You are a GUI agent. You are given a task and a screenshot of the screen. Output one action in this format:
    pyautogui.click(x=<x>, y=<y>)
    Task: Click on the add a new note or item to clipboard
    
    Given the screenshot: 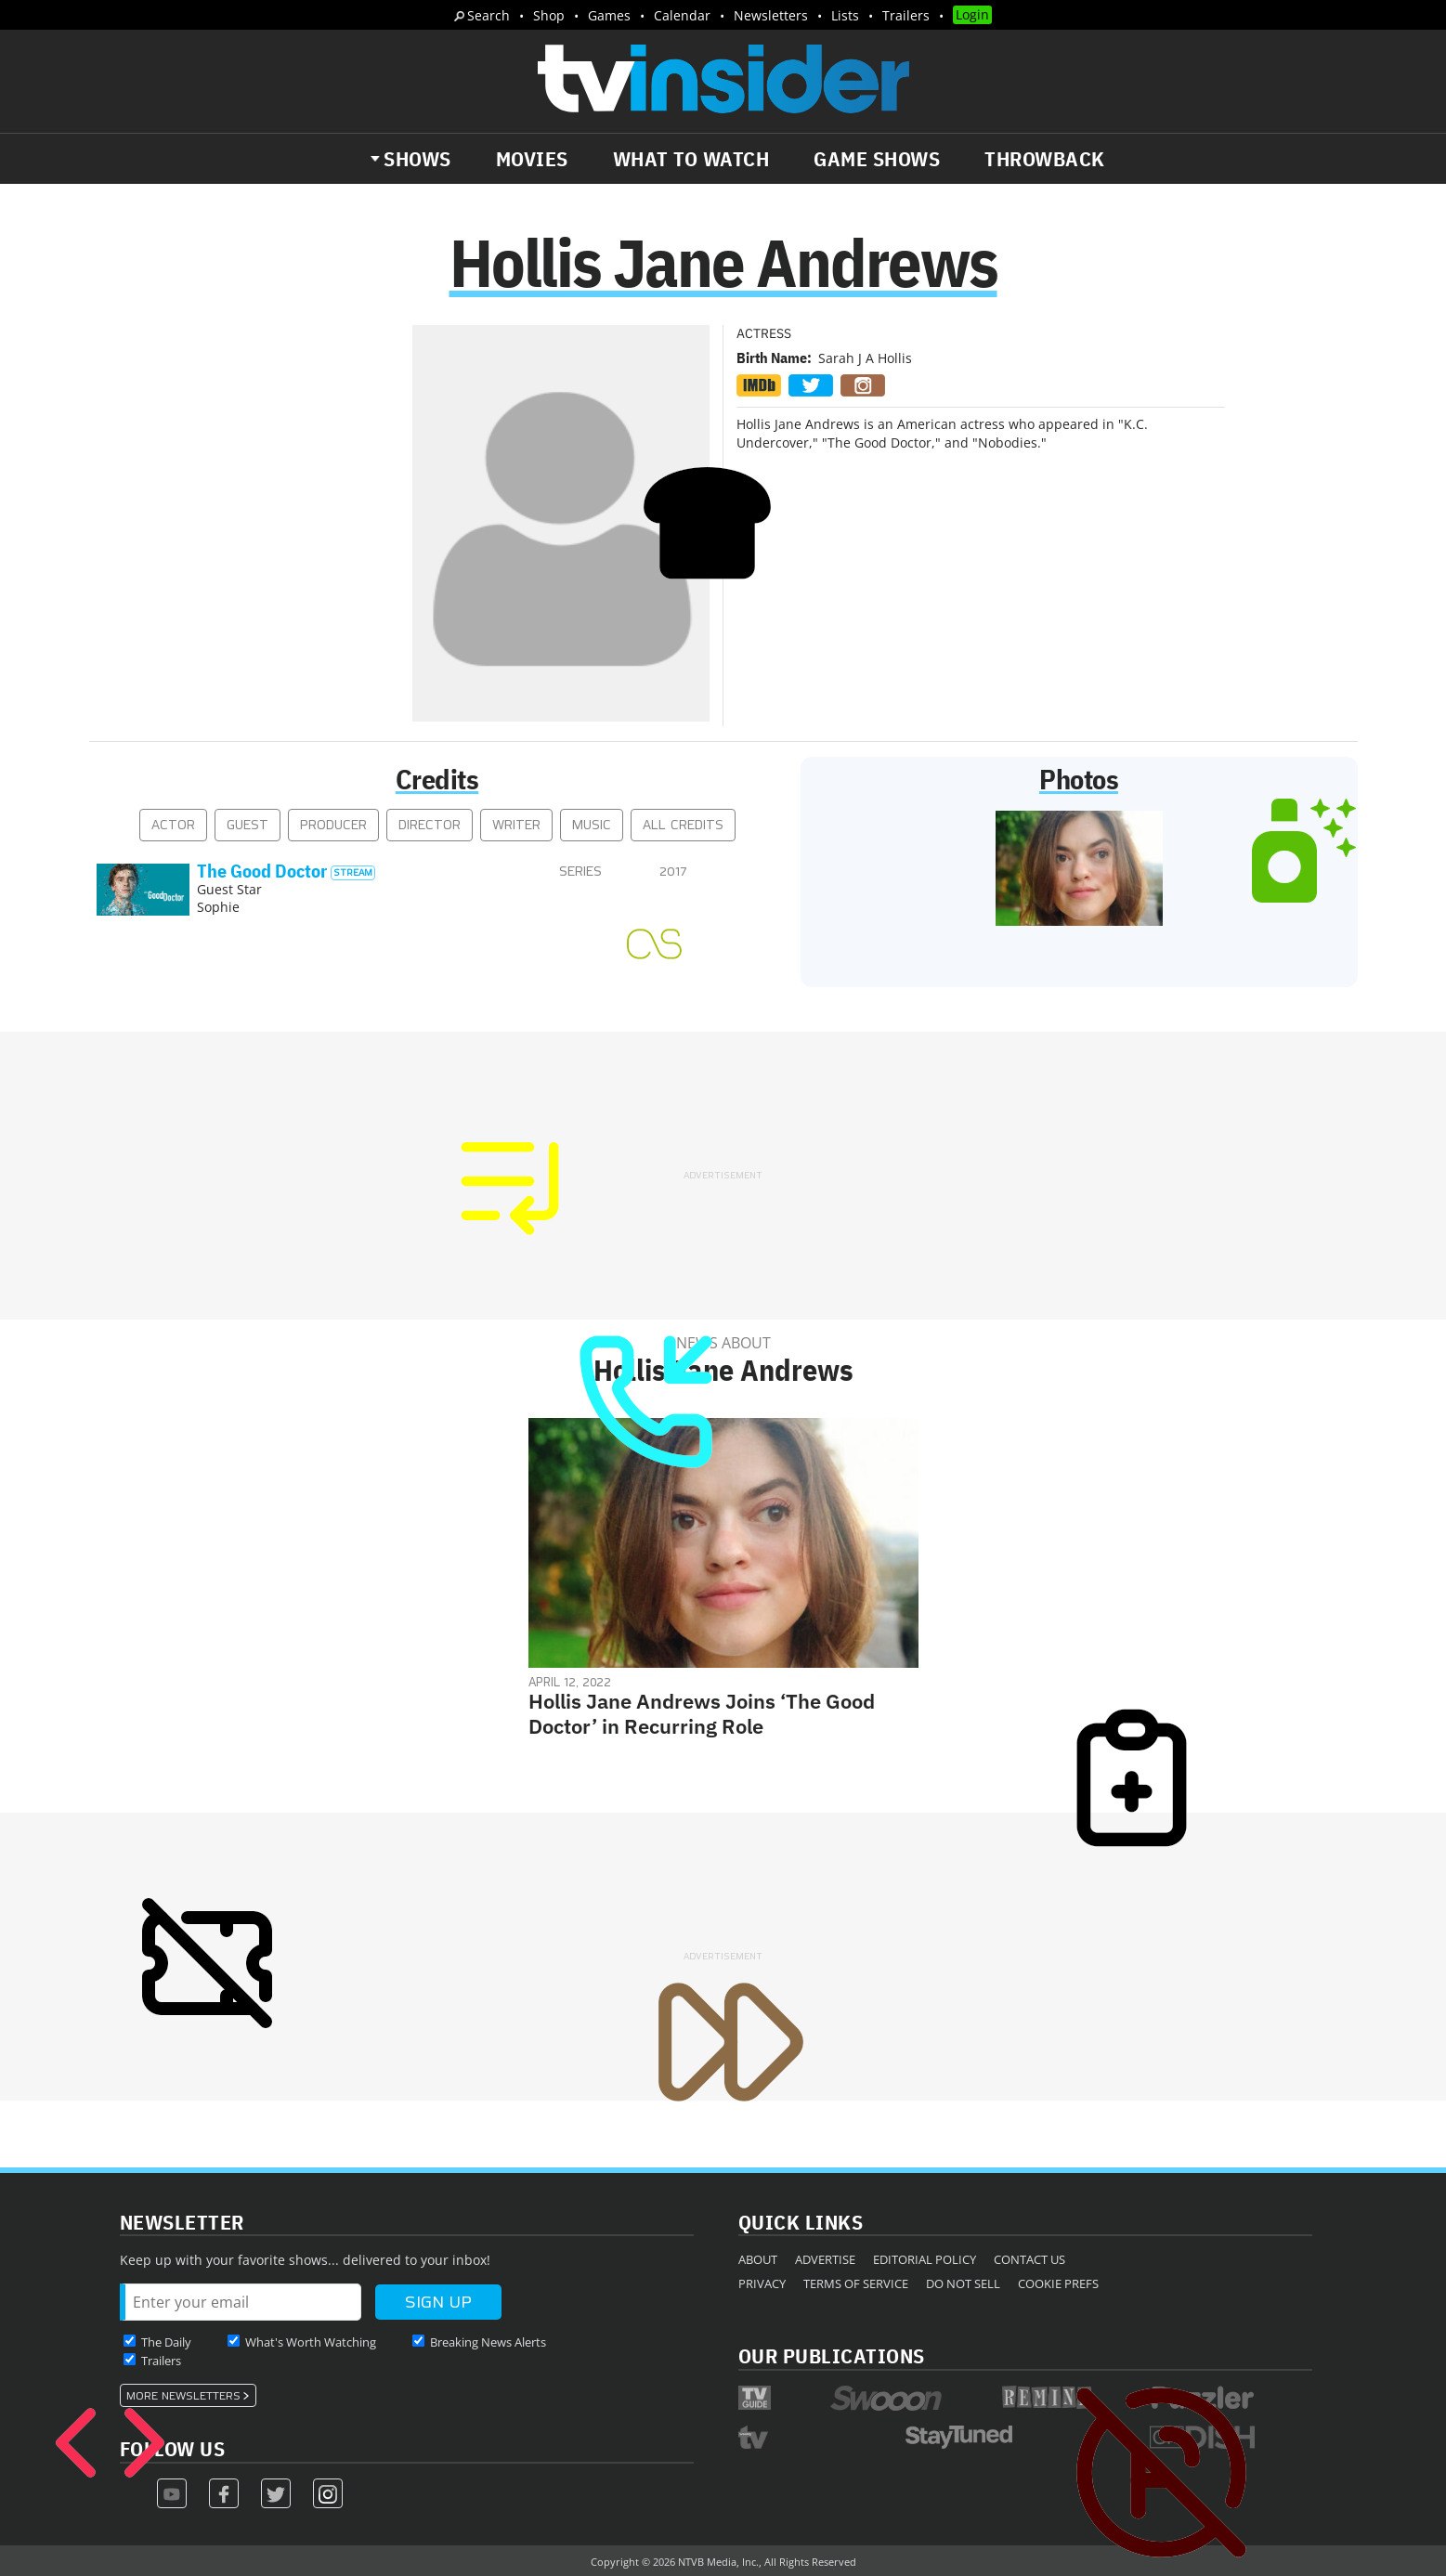 What is the action you would take?
    pyautogui.click(x=1131, y=1777)
    